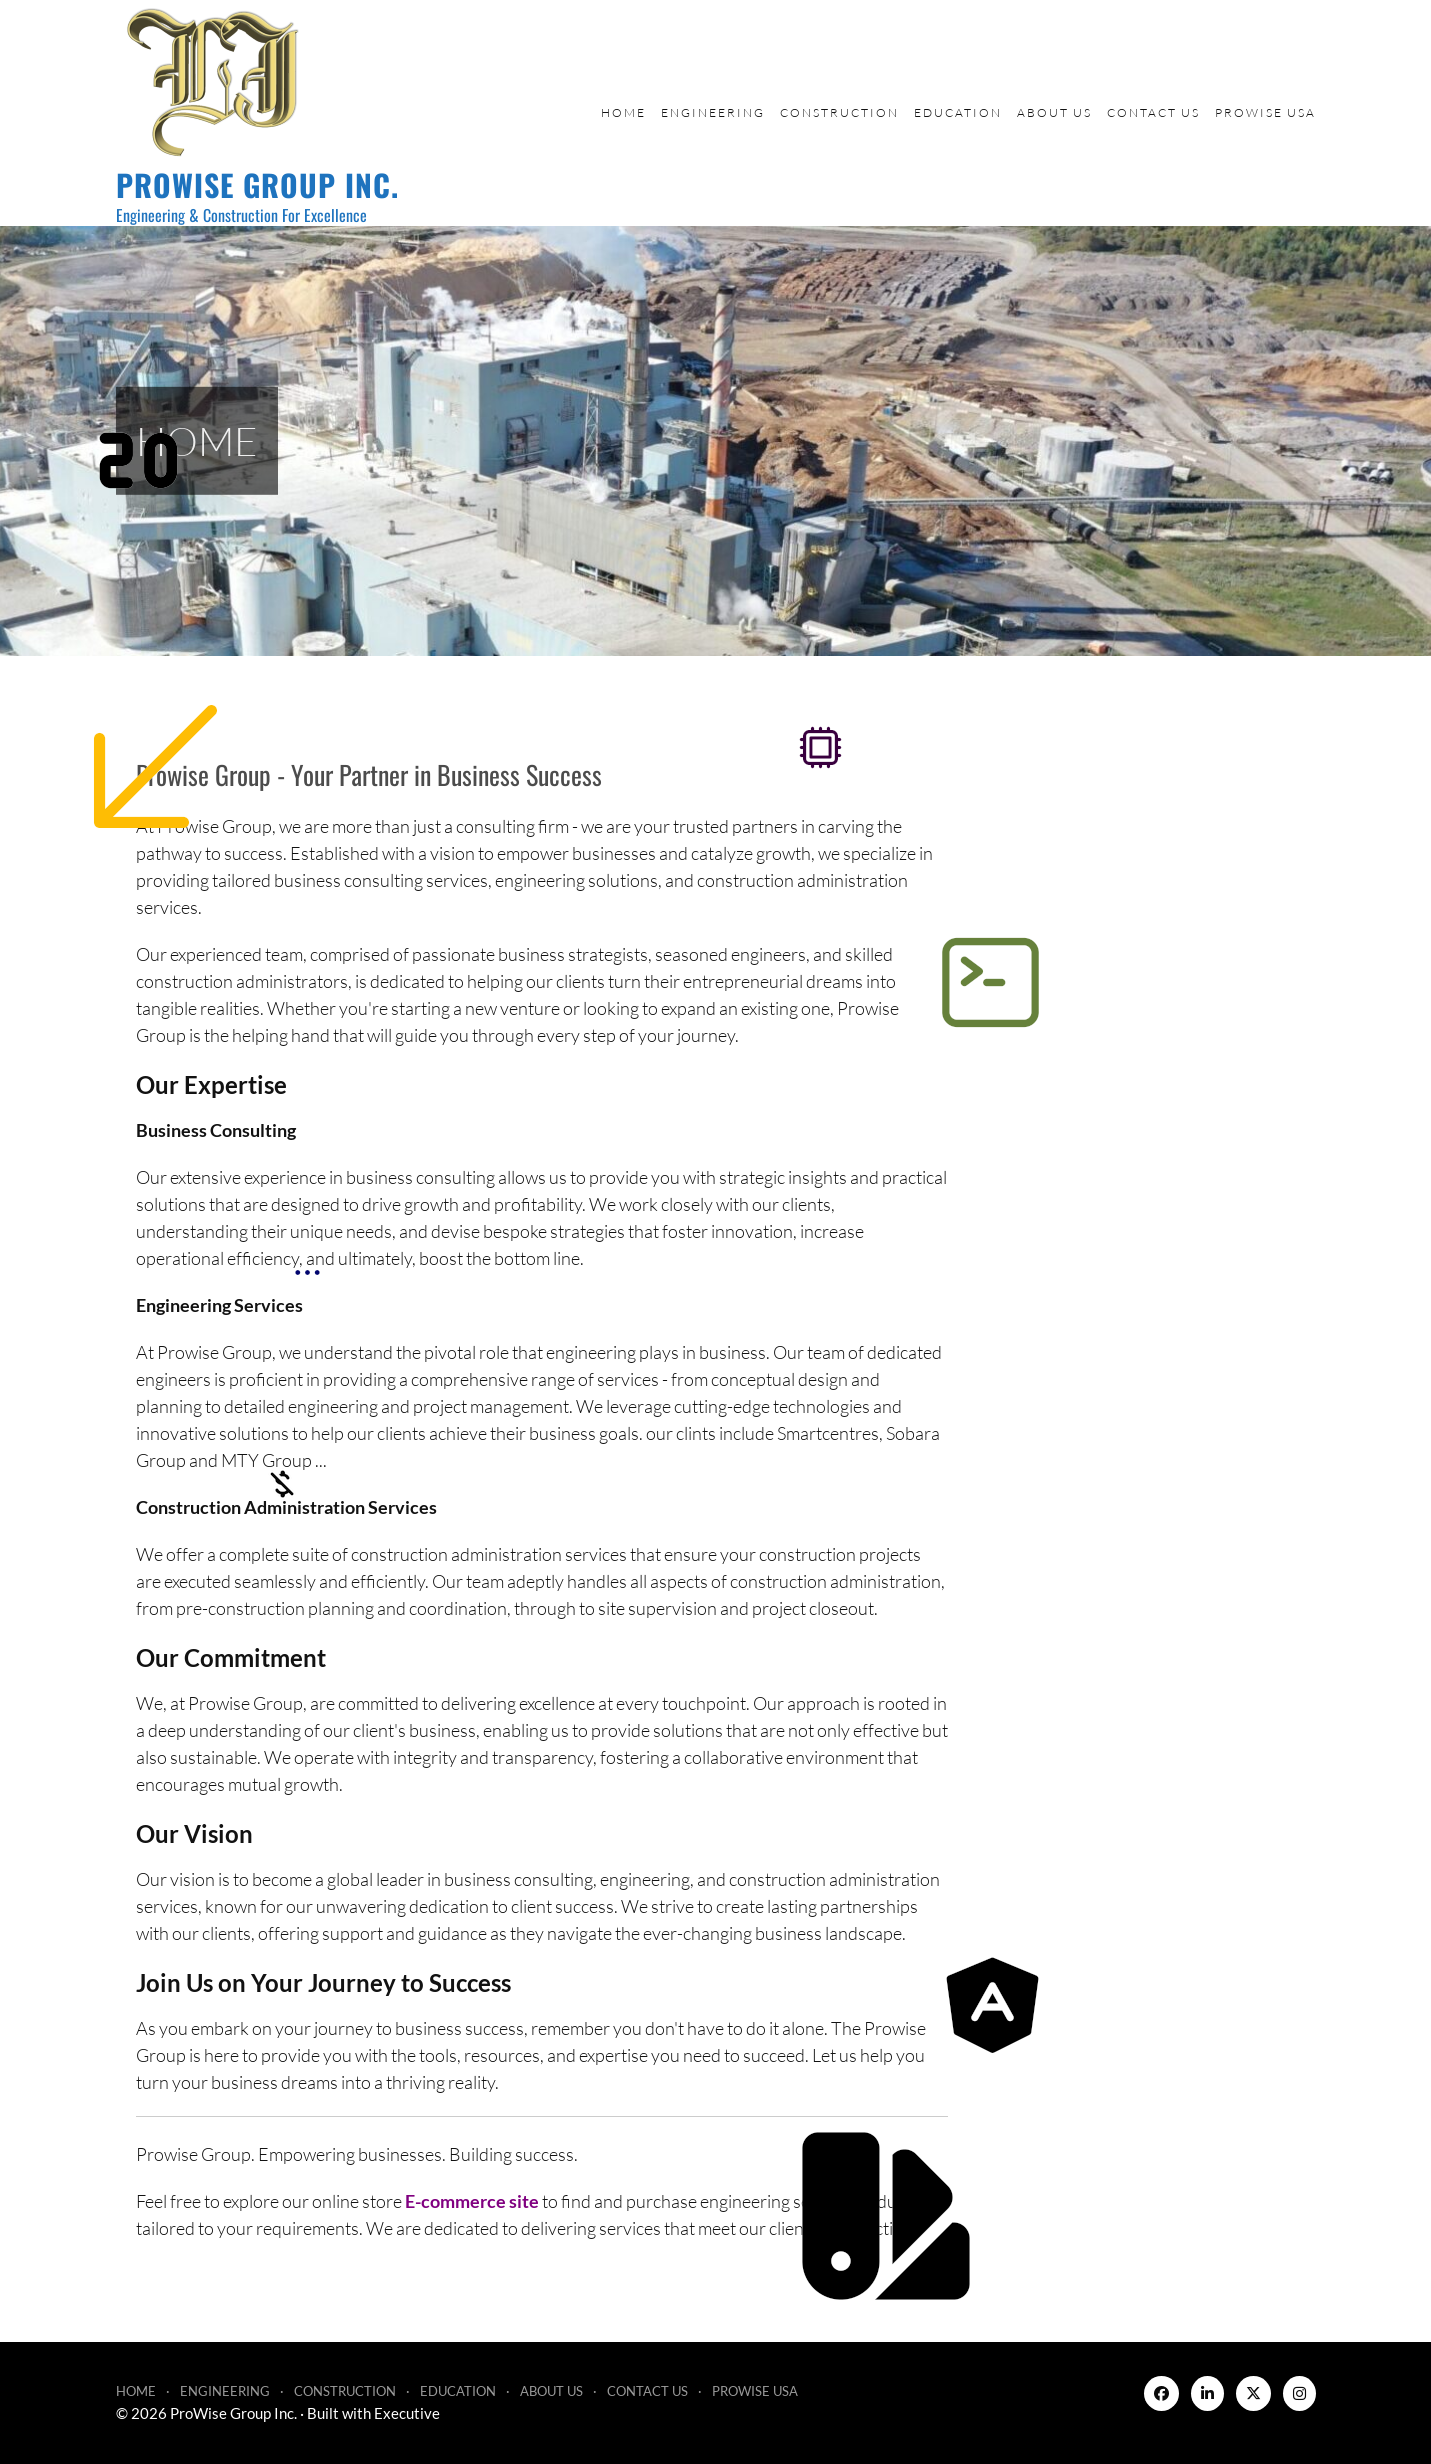 This screenshot has height=2464, width=1431. I want to click on indicates 20 items or notifications, so click(138, 460).